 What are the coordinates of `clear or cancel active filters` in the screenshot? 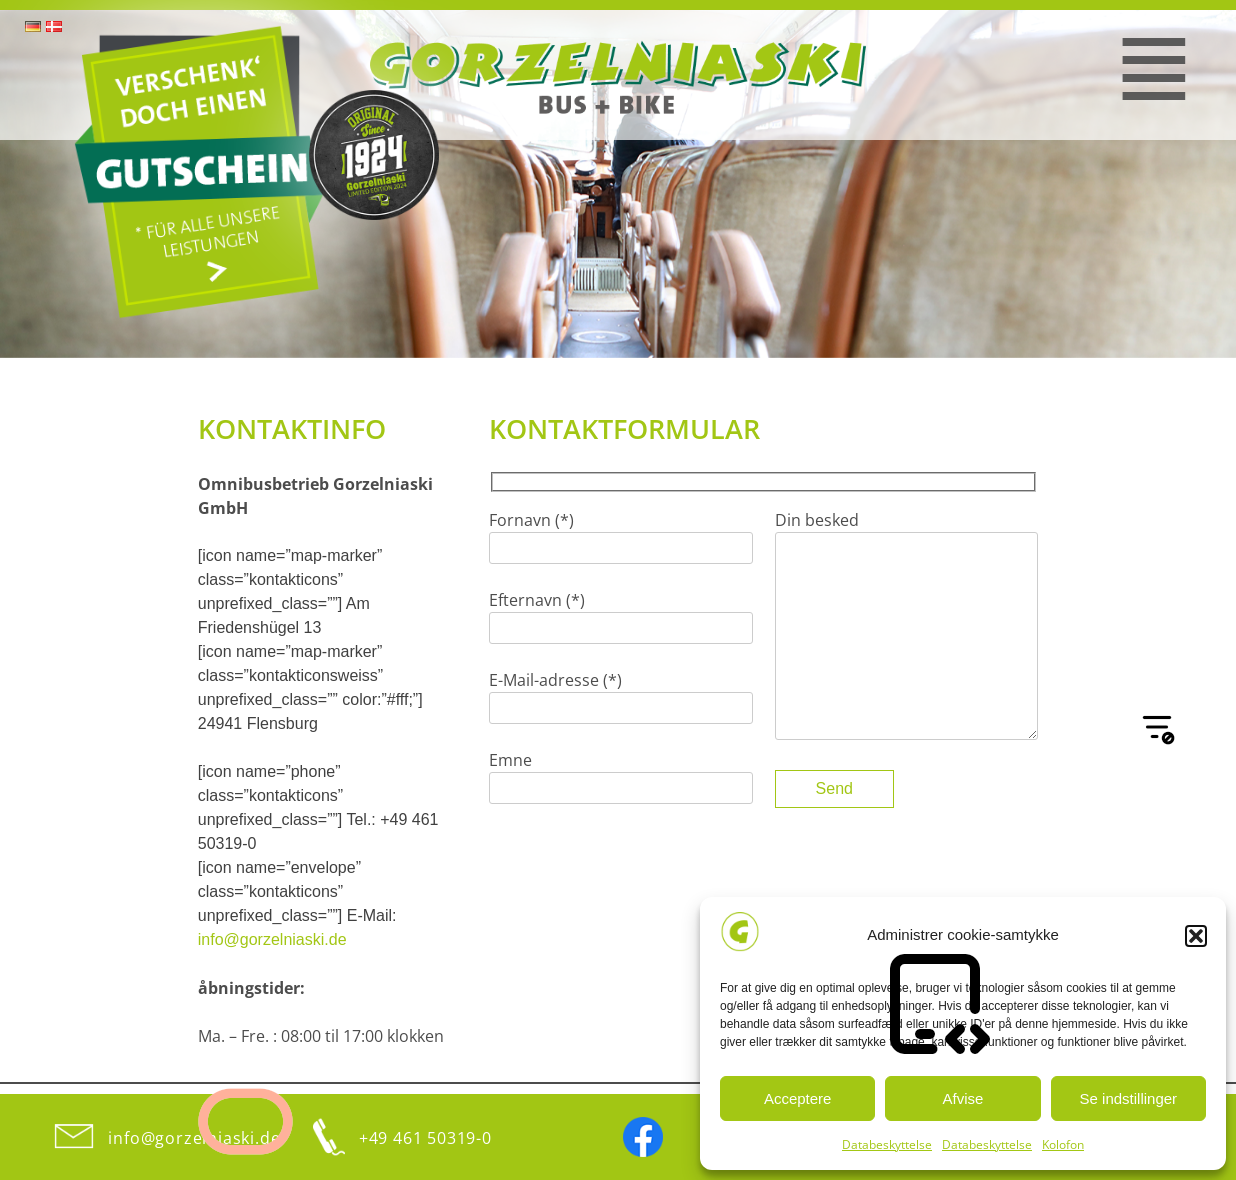 It's located at (1157, 727).